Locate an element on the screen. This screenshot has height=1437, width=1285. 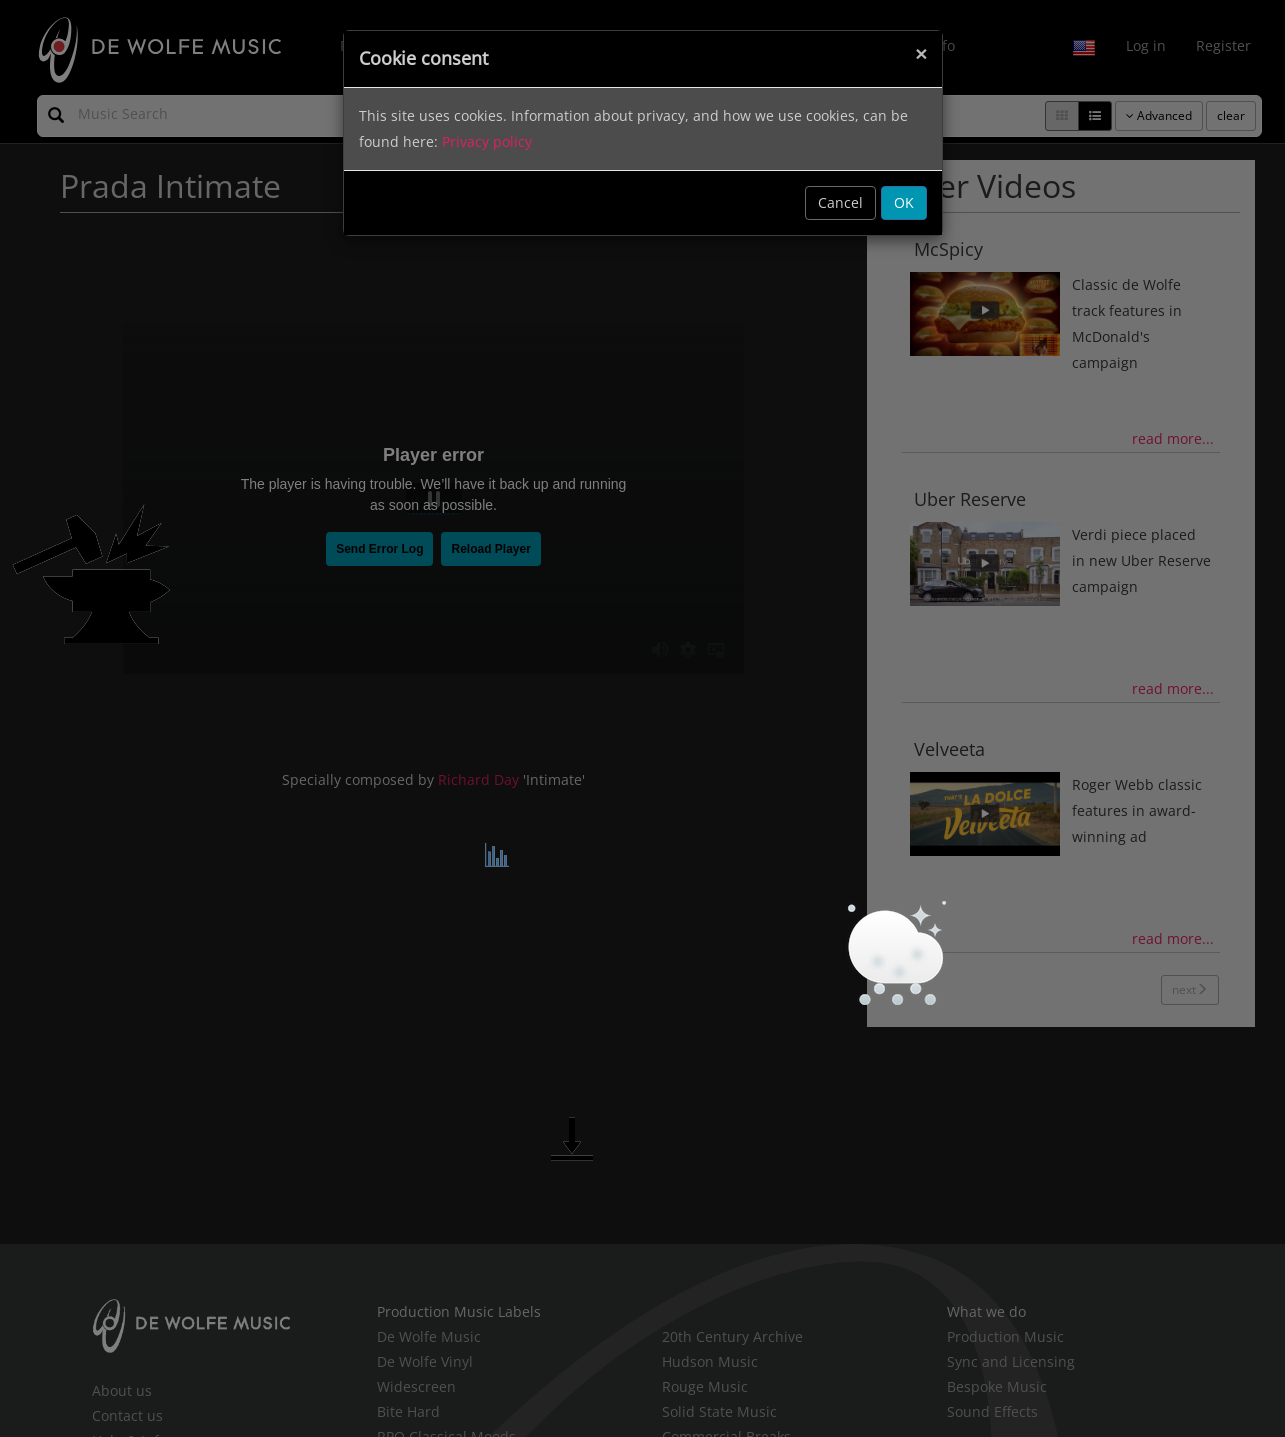
access the blacksmithing or crafting menu is located at coordinates (92, 566).